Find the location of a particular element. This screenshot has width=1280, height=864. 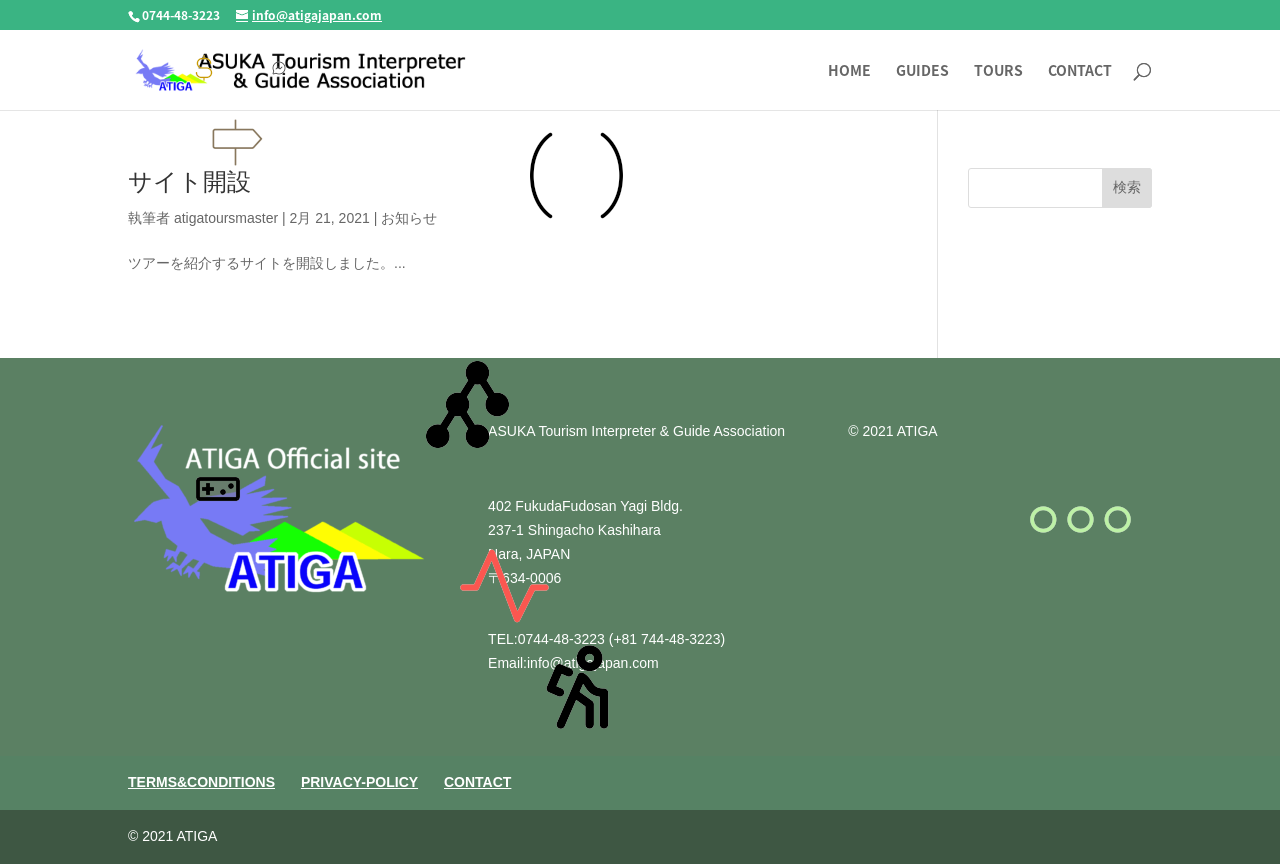

insert parentheses or brackets in text is located at coordinates (576, 175).